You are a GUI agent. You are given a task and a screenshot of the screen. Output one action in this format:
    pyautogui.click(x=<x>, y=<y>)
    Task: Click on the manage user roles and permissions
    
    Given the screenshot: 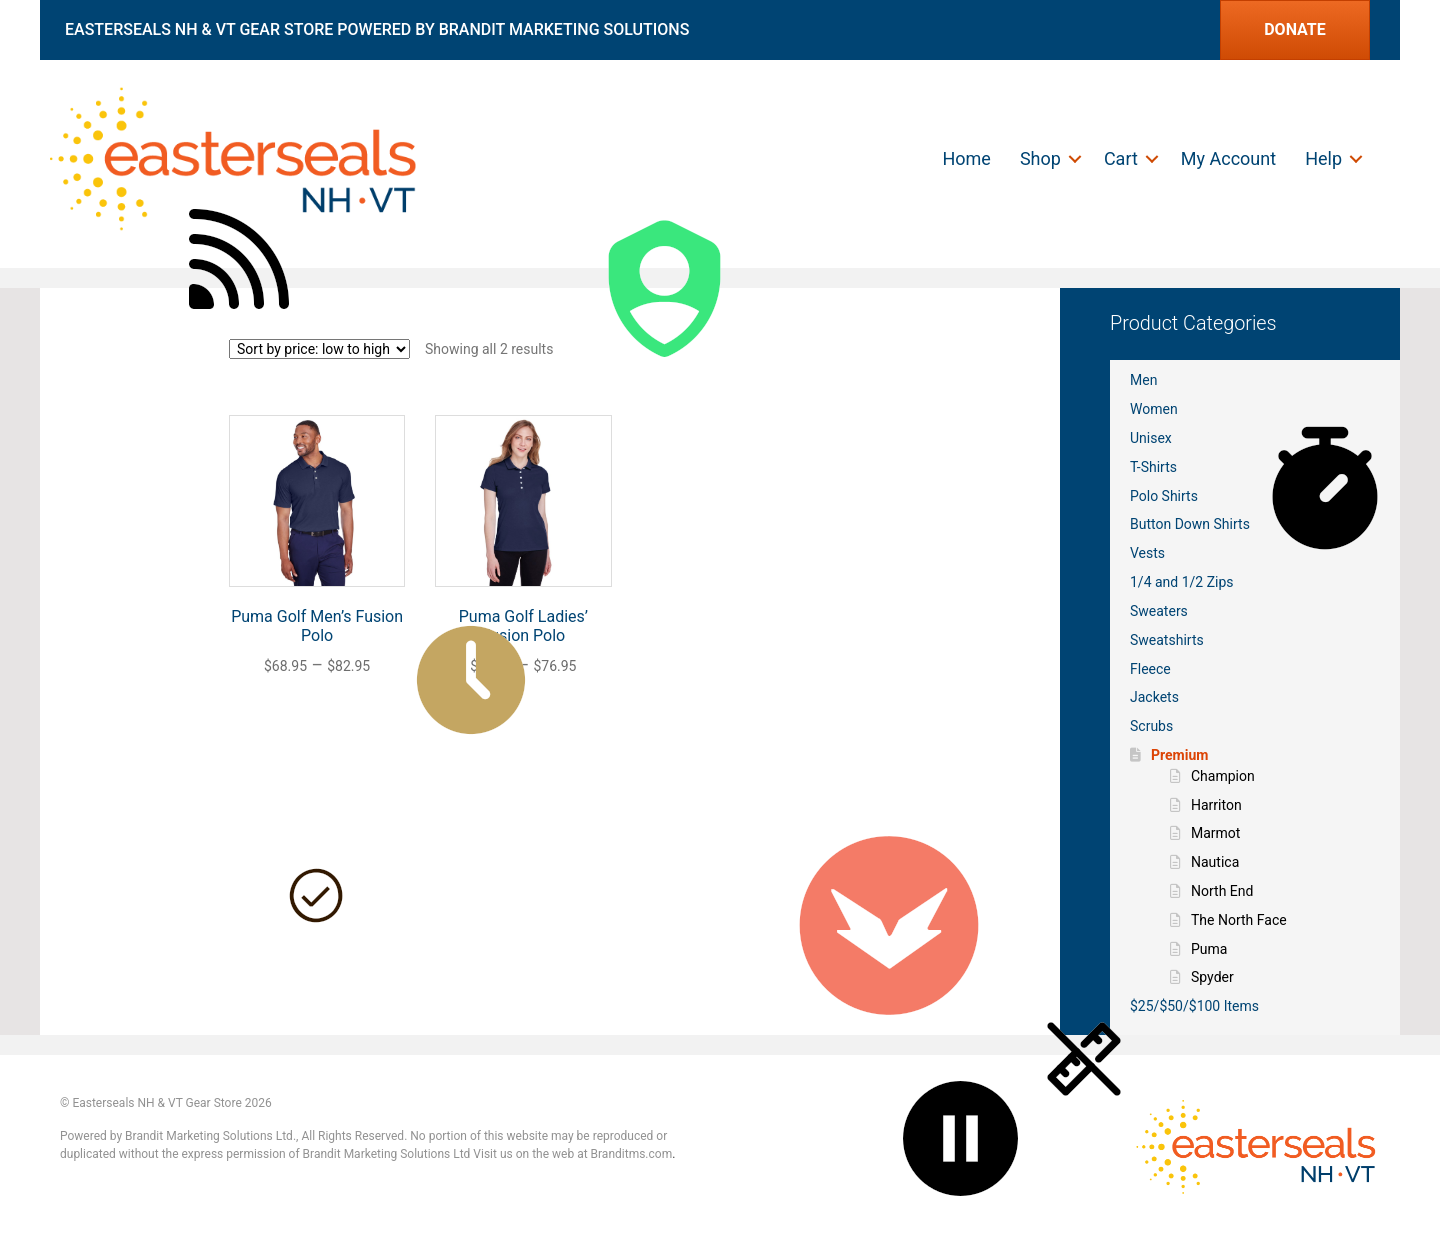 What is the action you would take?
    pyautogui.click(x=664, y=289)
    